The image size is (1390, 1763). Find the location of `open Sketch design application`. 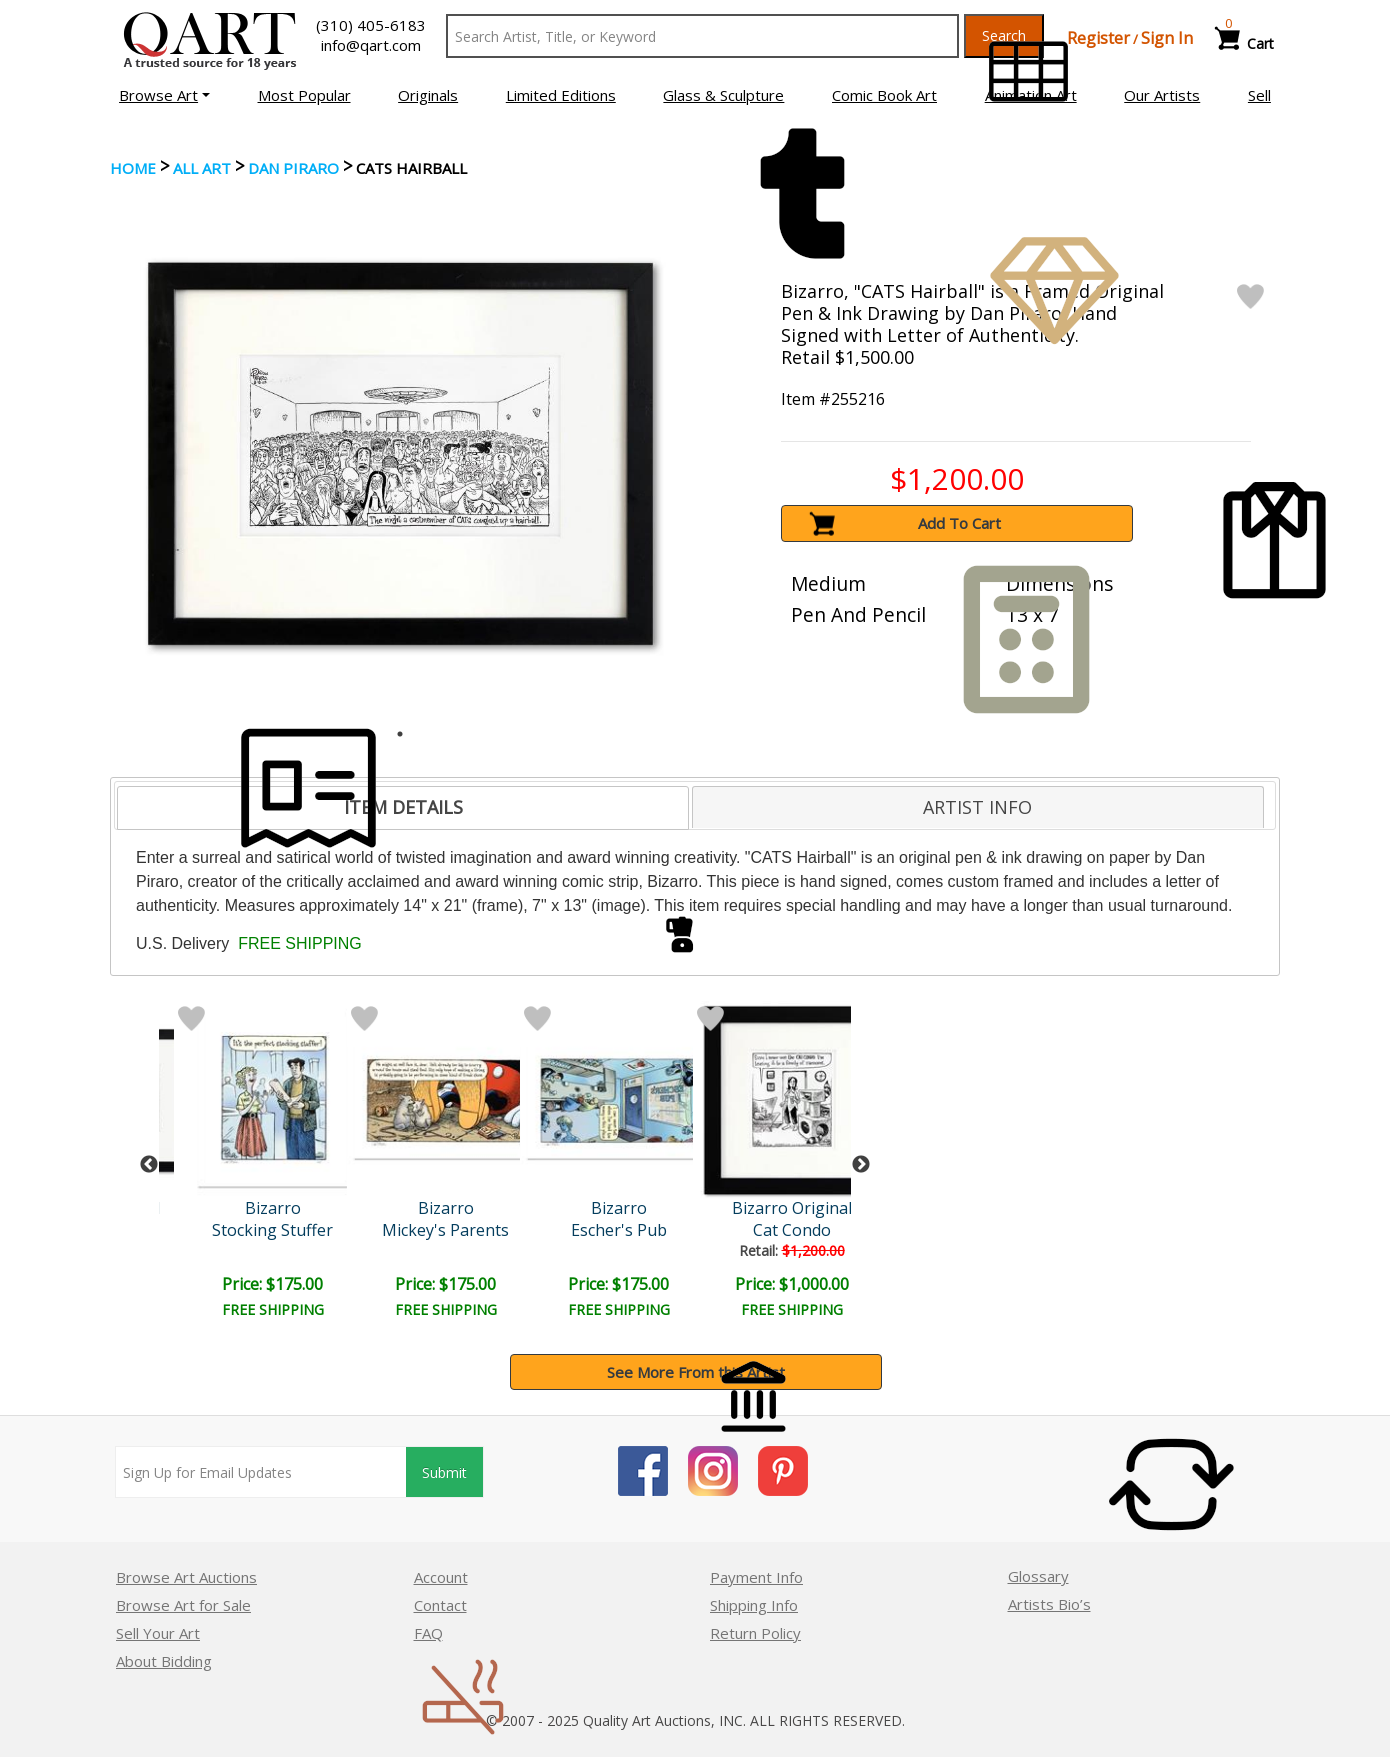

open Sketch design application is located at coordinates (1054, 288).